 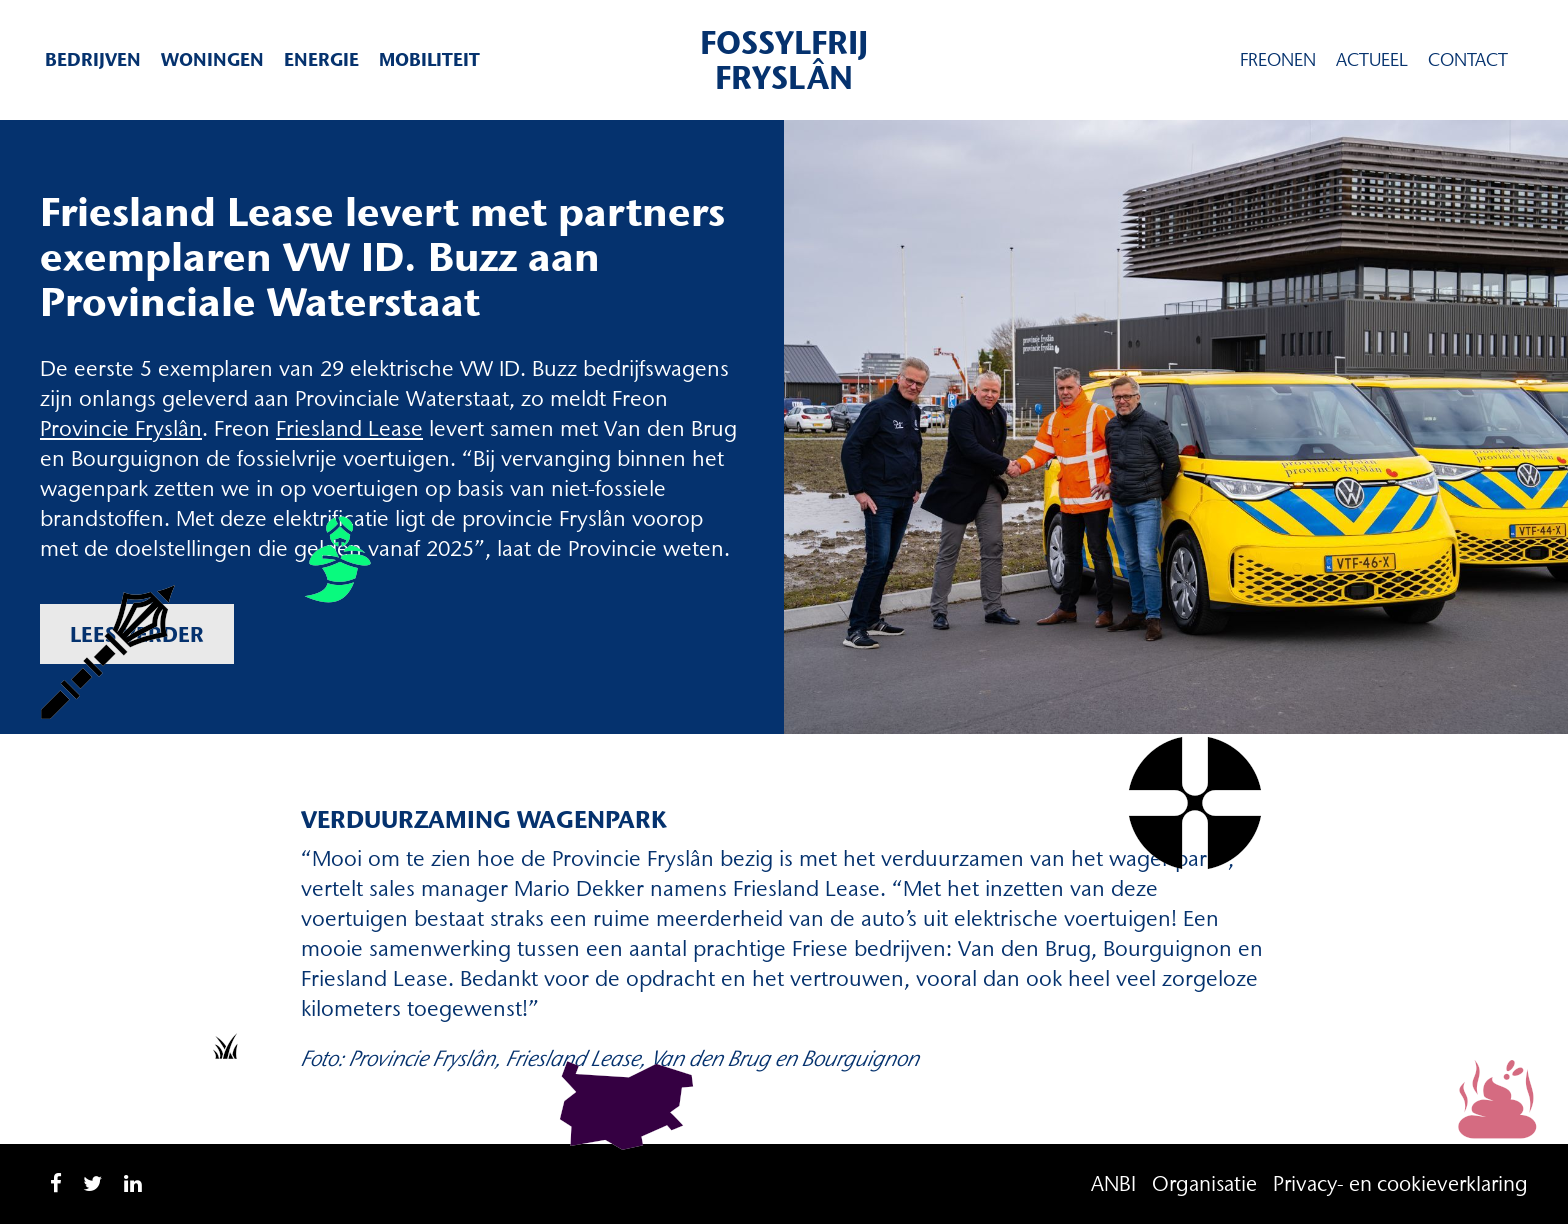 I want to click on indicates tall grass or vegetation area in game, so click(x=225, y=1045).